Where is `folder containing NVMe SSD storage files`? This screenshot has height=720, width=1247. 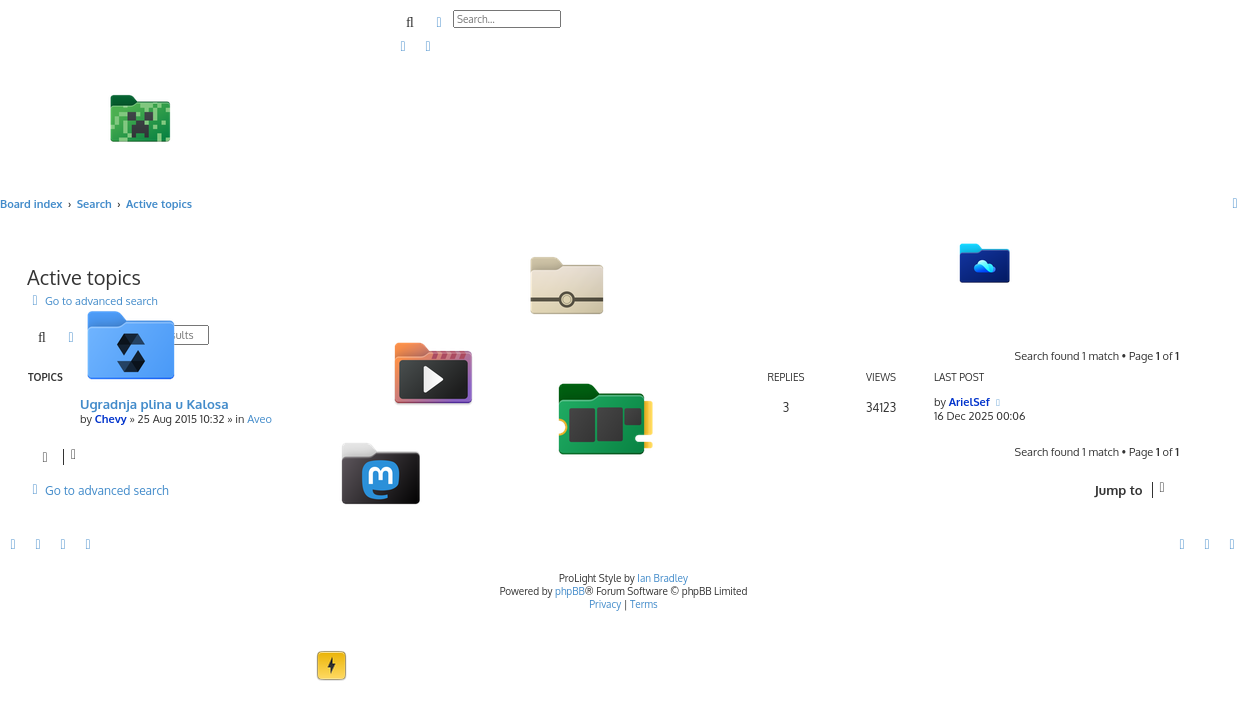
folder containing NVMe SSD storage files is located at coordinates (603, 421).